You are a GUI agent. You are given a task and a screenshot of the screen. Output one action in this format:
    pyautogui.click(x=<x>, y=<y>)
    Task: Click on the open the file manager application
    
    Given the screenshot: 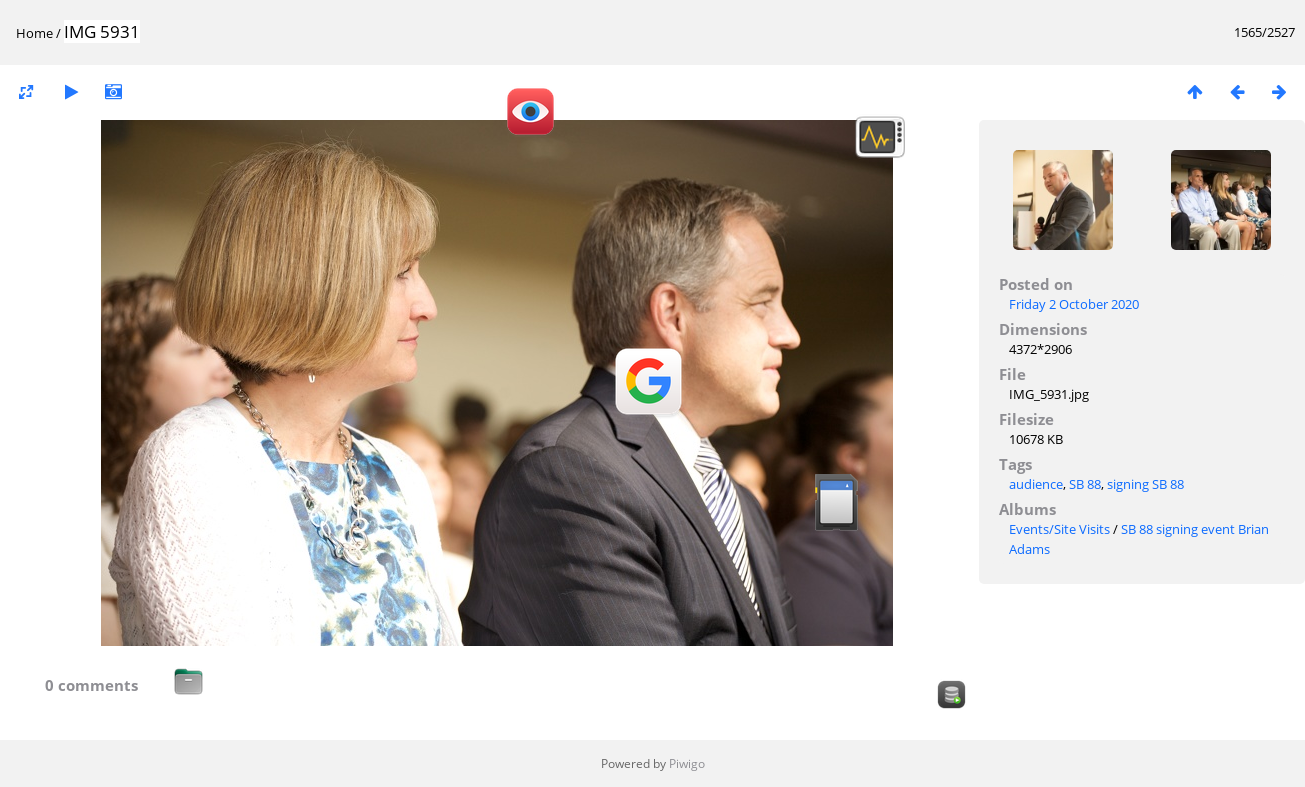 What is the action you would take?
    pyautogui.click(x=188, y=681)
    